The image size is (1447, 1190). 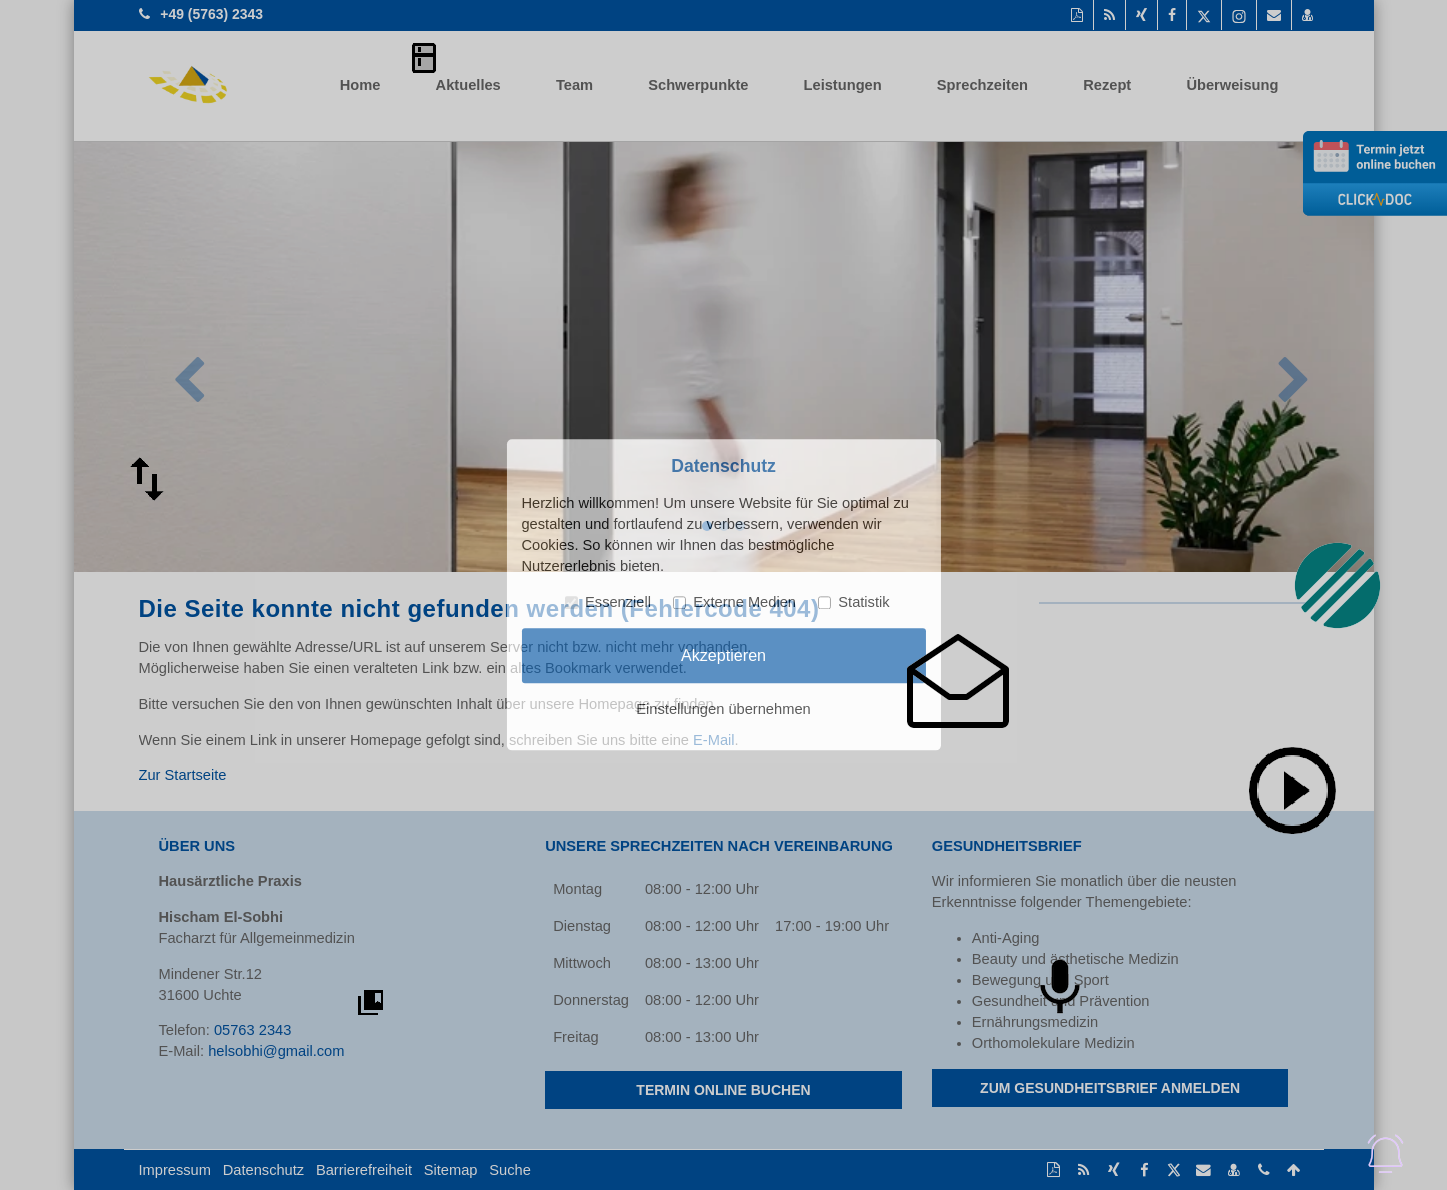 What do you see at coordinates (1060, 985) in the screenshot?
I see `tap to use voice input` at bounding box center [1060, 985].